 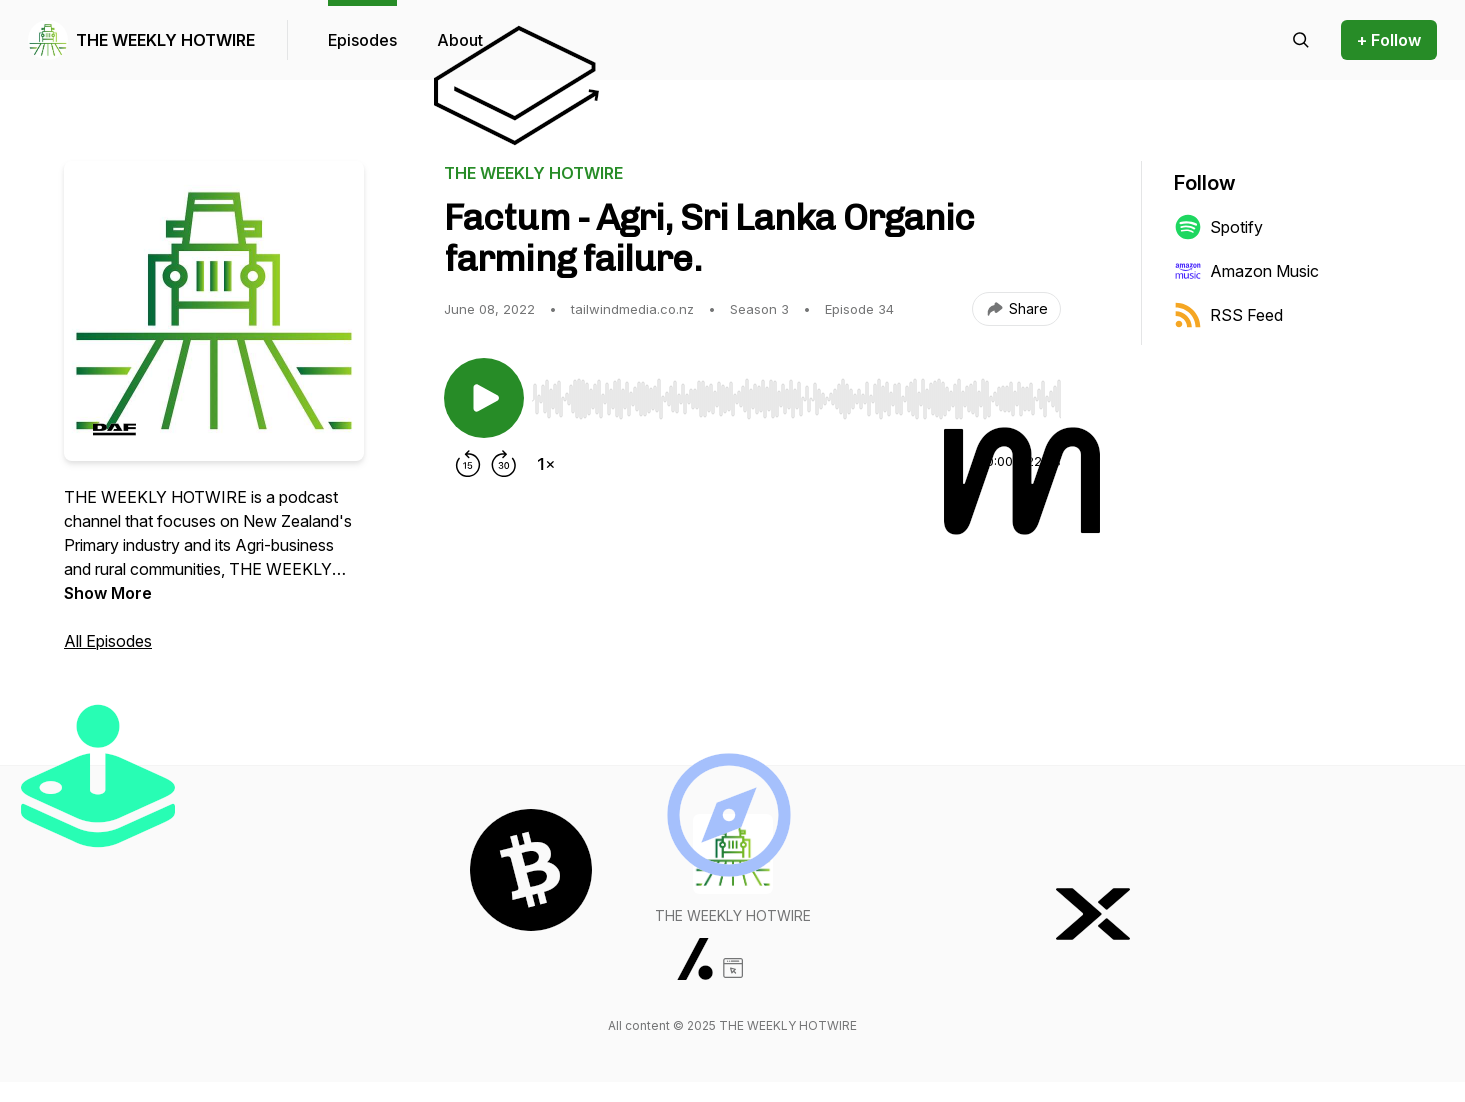 I want to click on open Apple Arcade gaming service, so click(x=98, y=776).